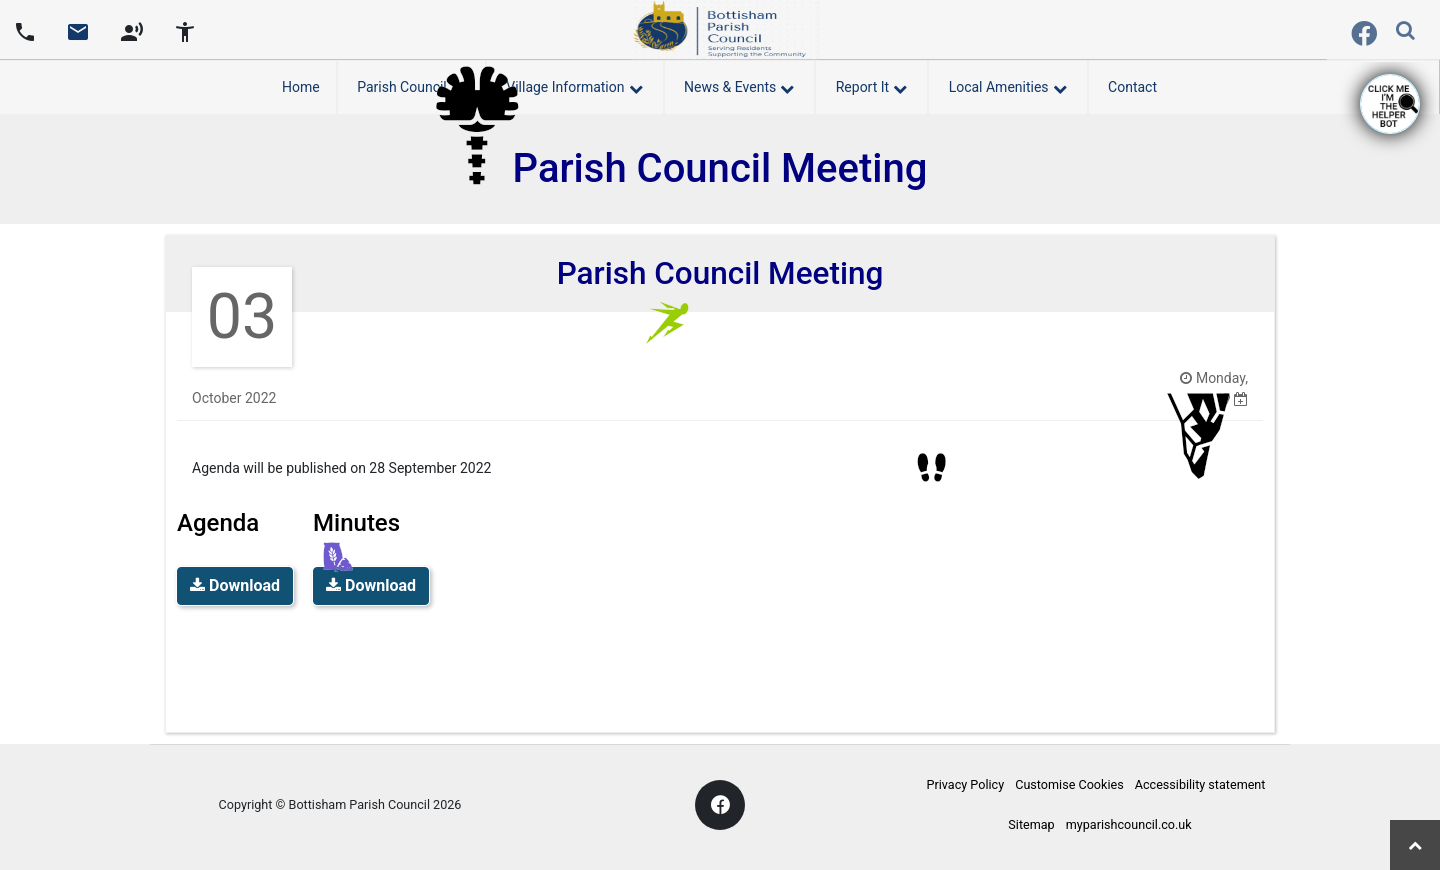  What do you see at coordinates (338, 557) in the screenshot?
I see `indicates grain or wheat ingredient` at bounding box center [338, 557].